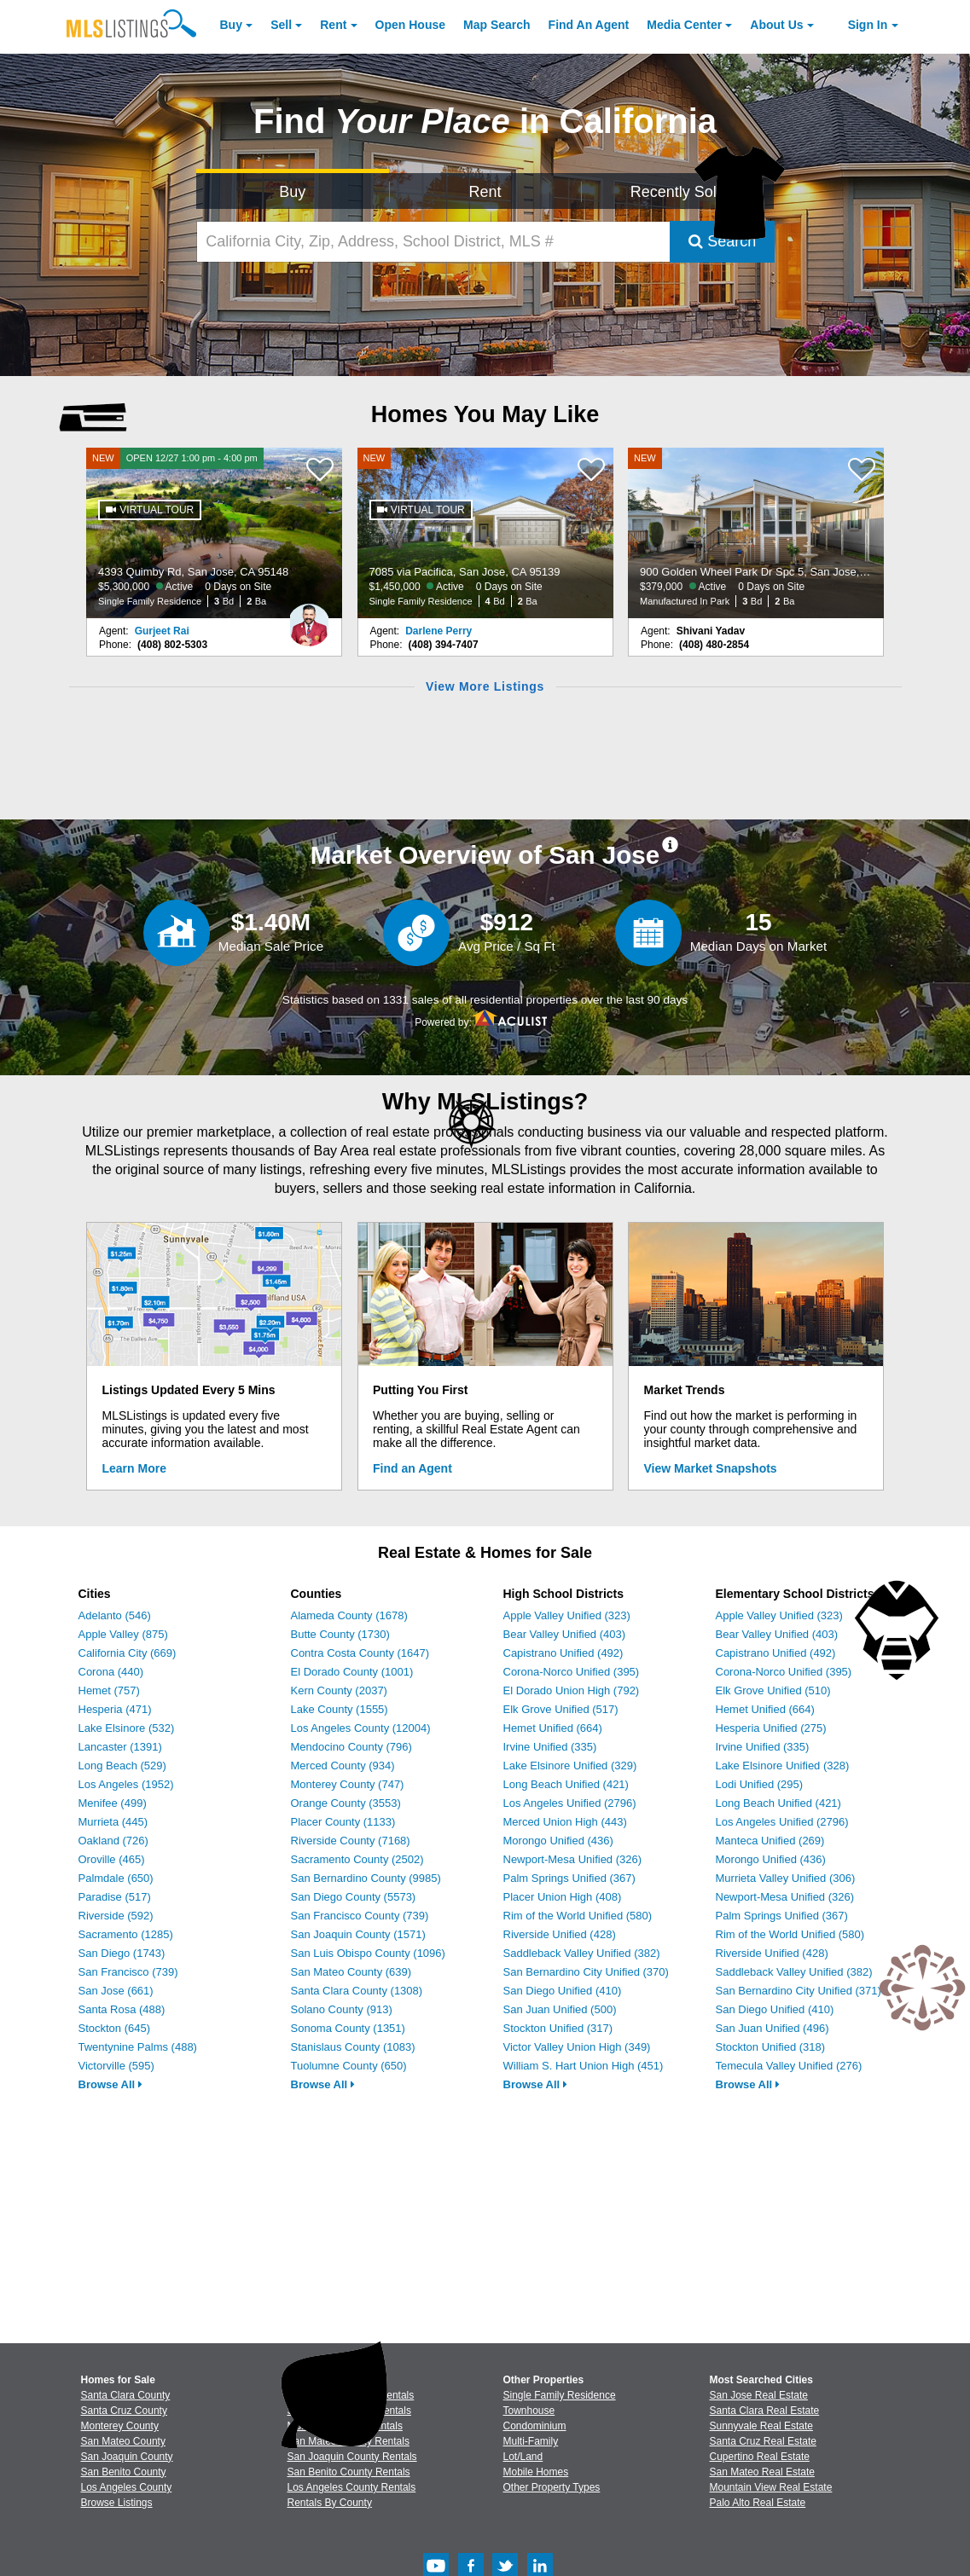 This screenshot has width=970, height=2576. Describe the element at coordinates (897, 1630) in the screenshot. I see `access robot or mech customization options` at that location.